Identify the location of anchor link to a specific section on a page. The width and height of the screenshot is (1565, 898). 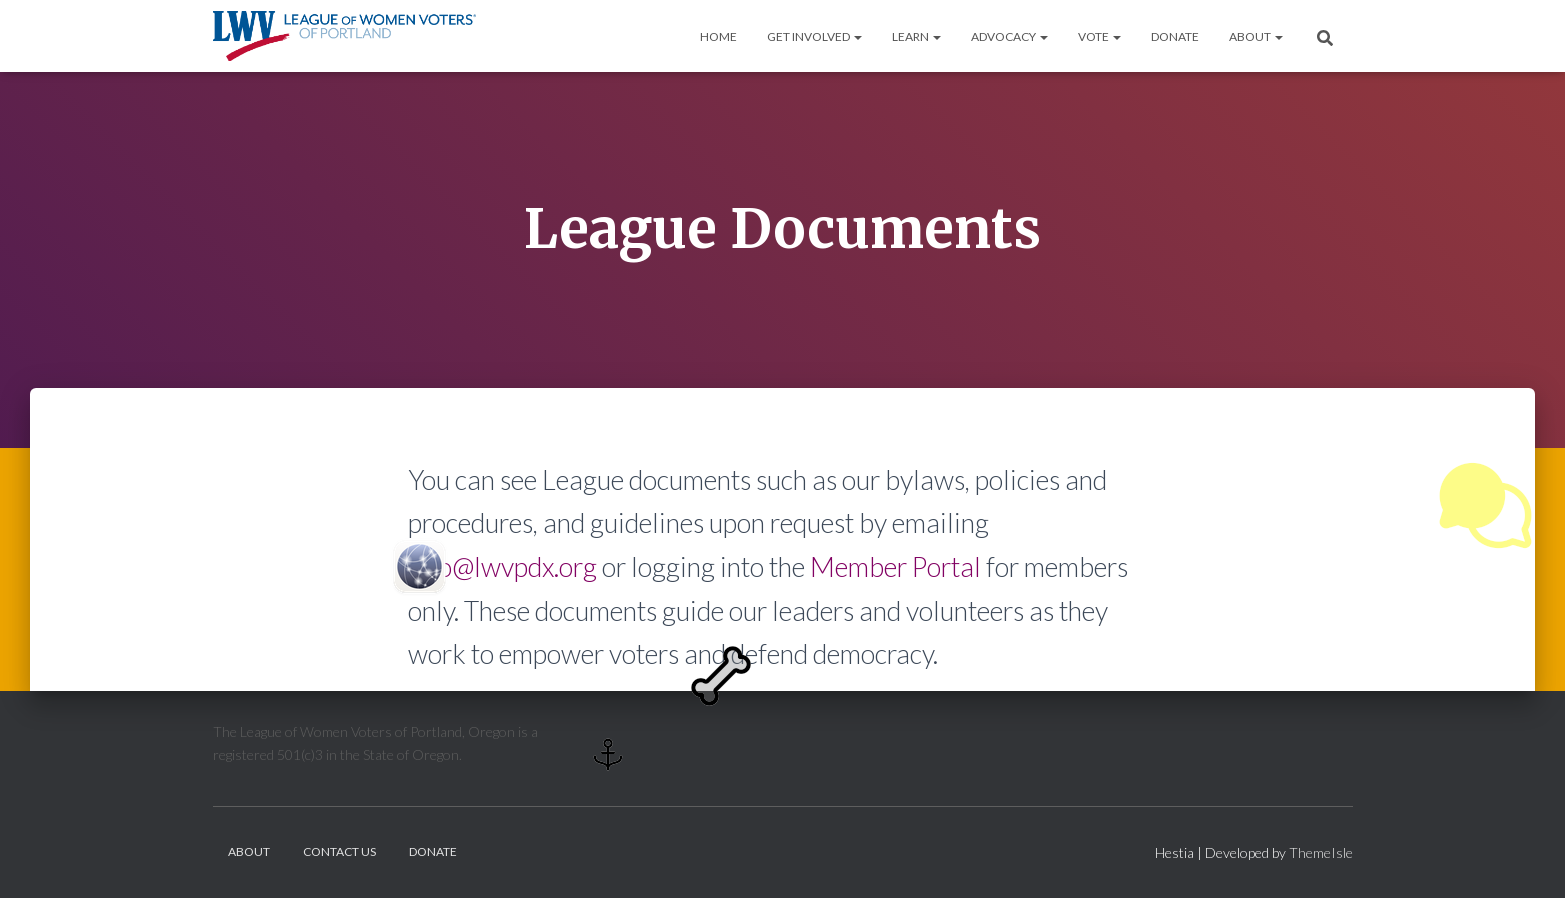
(608, 754).